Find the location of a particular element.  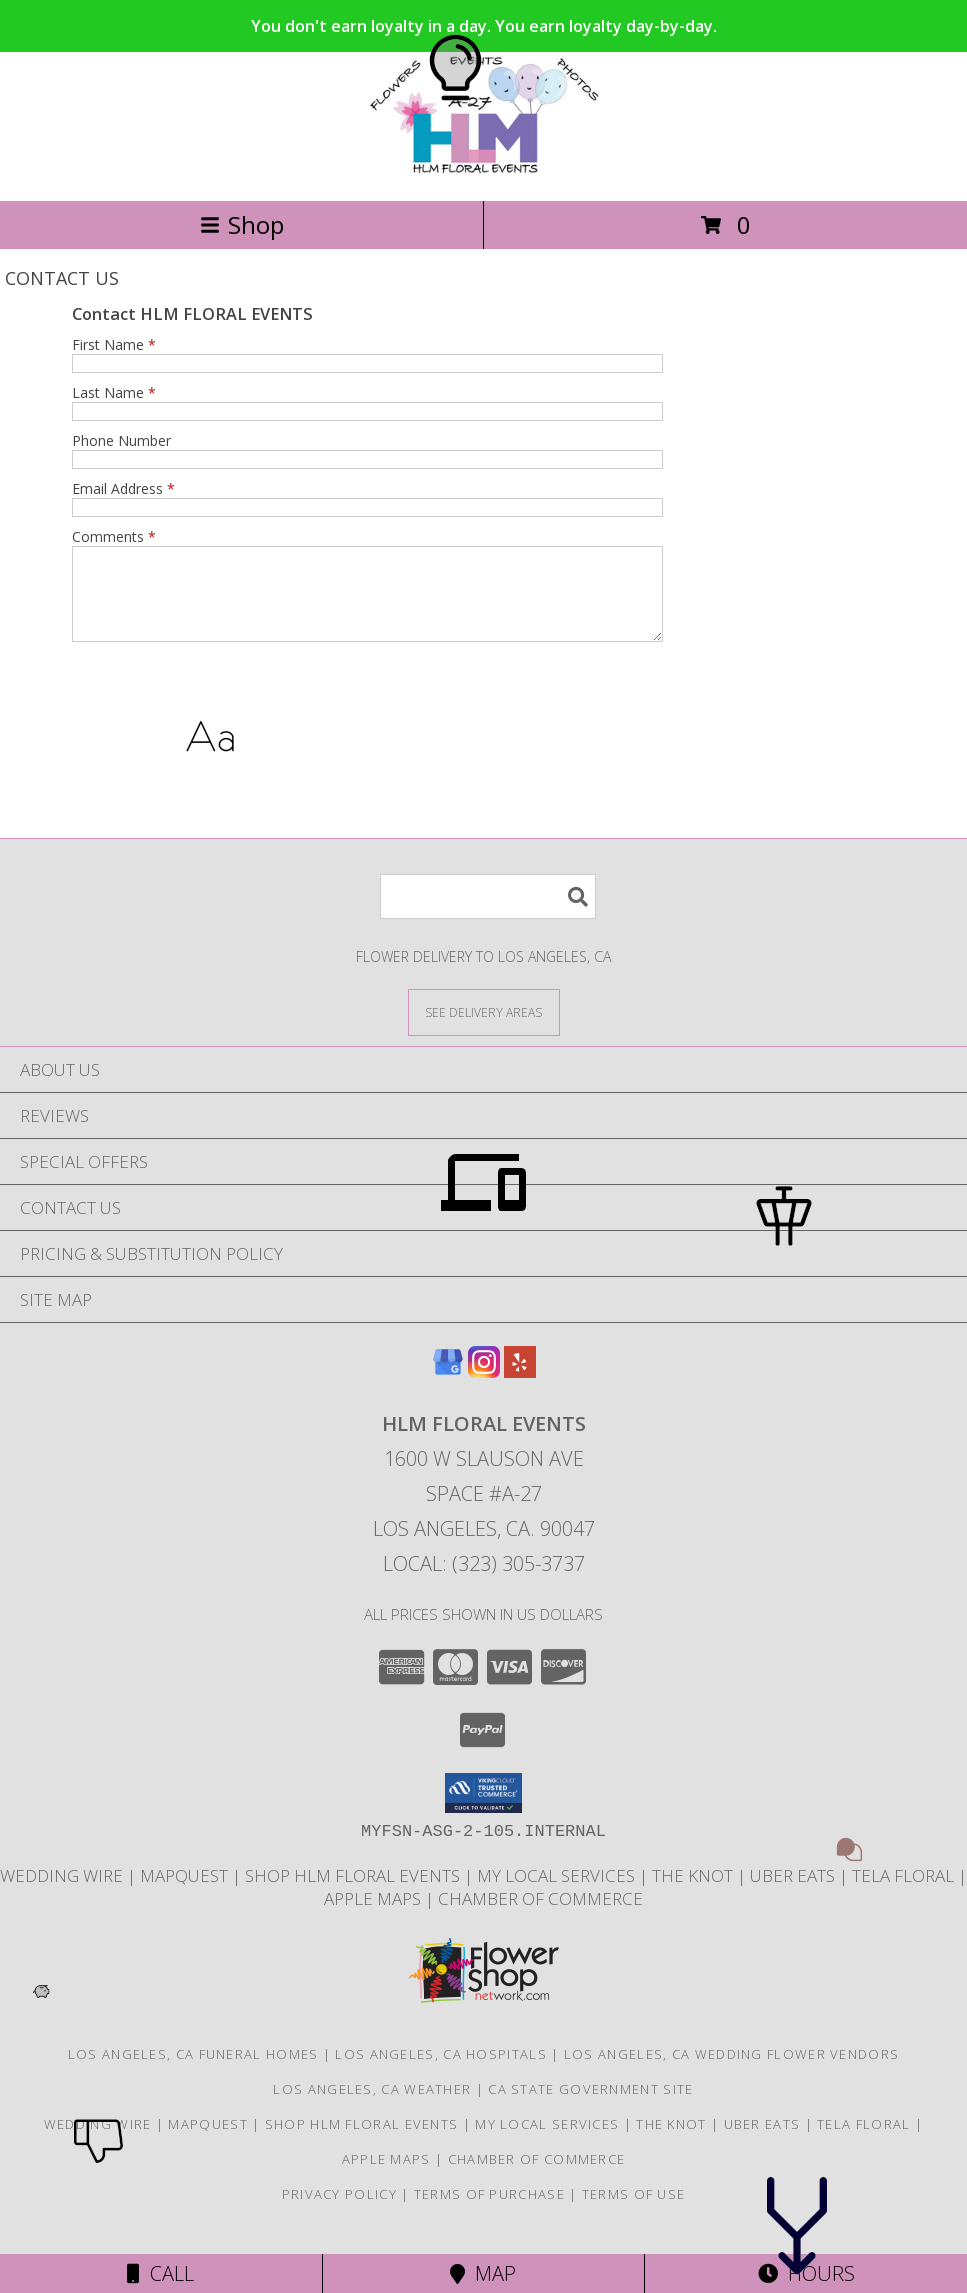

dislike or downvote content is located at coordinates (98, 2138).